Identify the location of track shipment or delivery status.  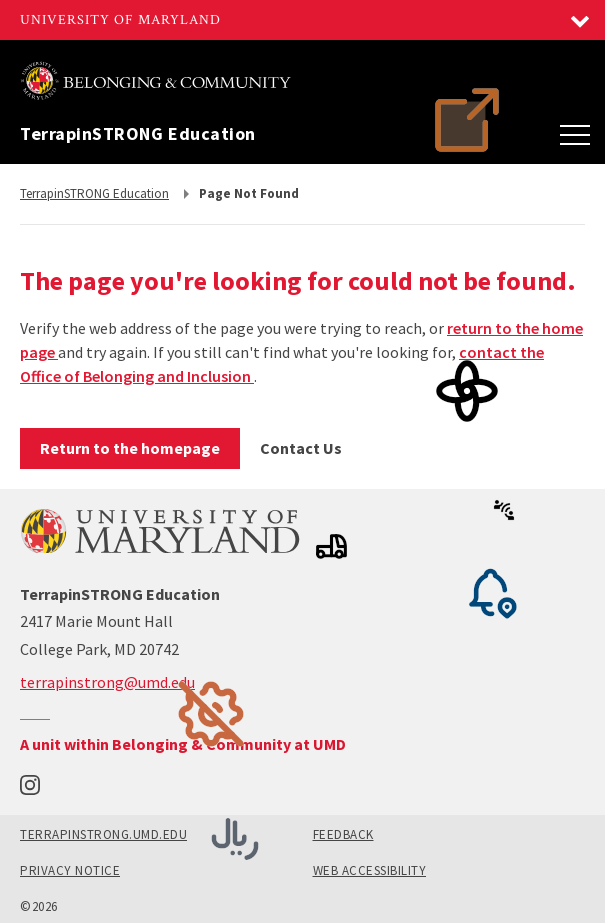
(331, 546).